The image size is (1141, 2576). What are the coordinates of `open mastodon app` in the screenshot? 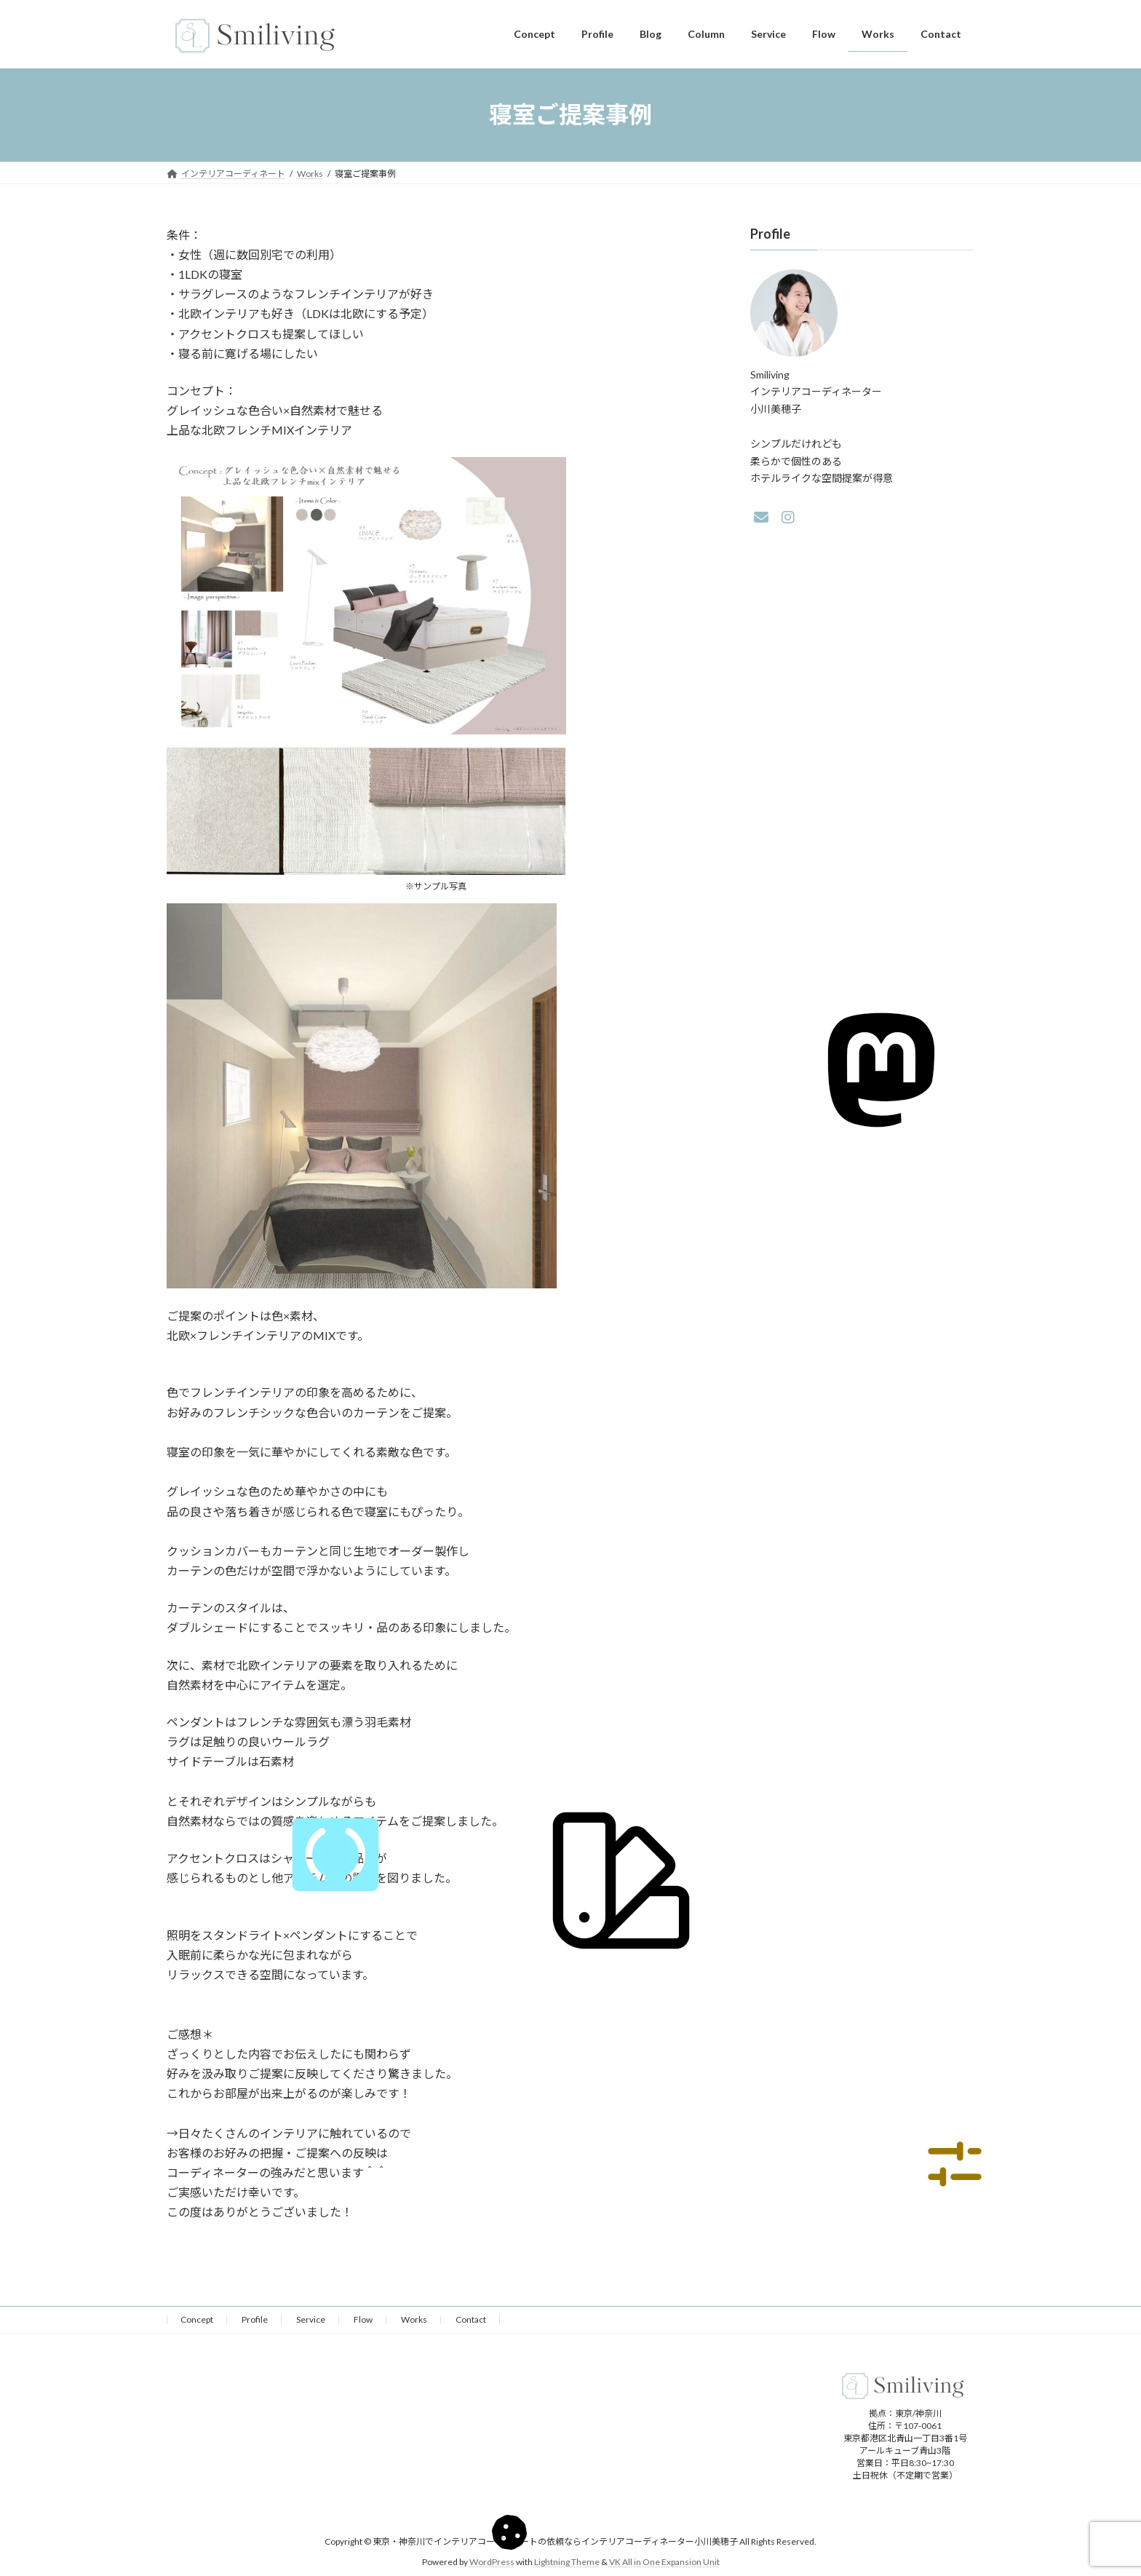 It's located at (881, 1070).